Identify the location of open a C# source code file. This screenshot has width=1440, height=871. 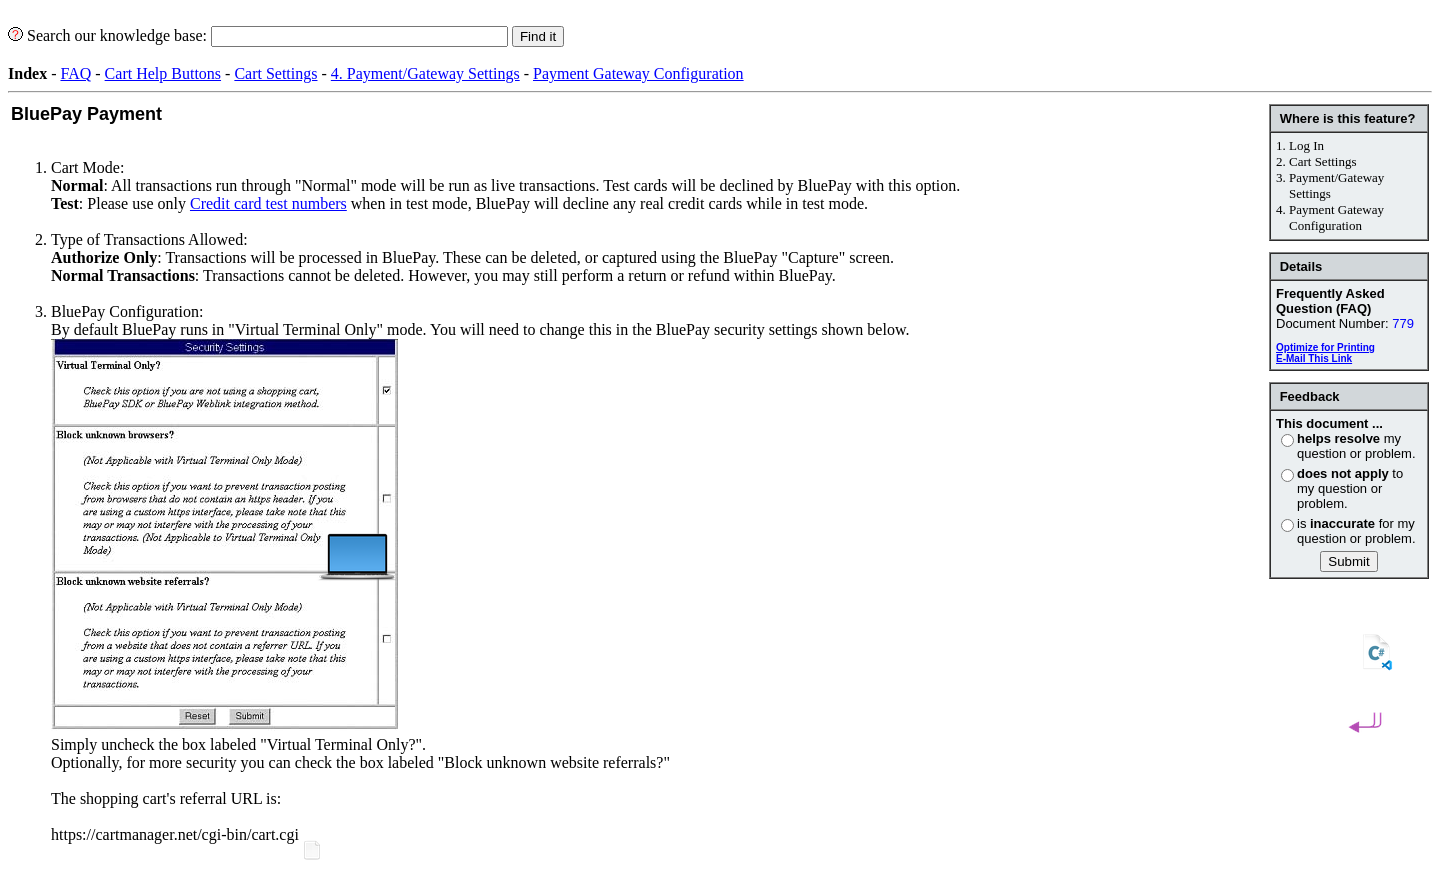
(1376, 652).